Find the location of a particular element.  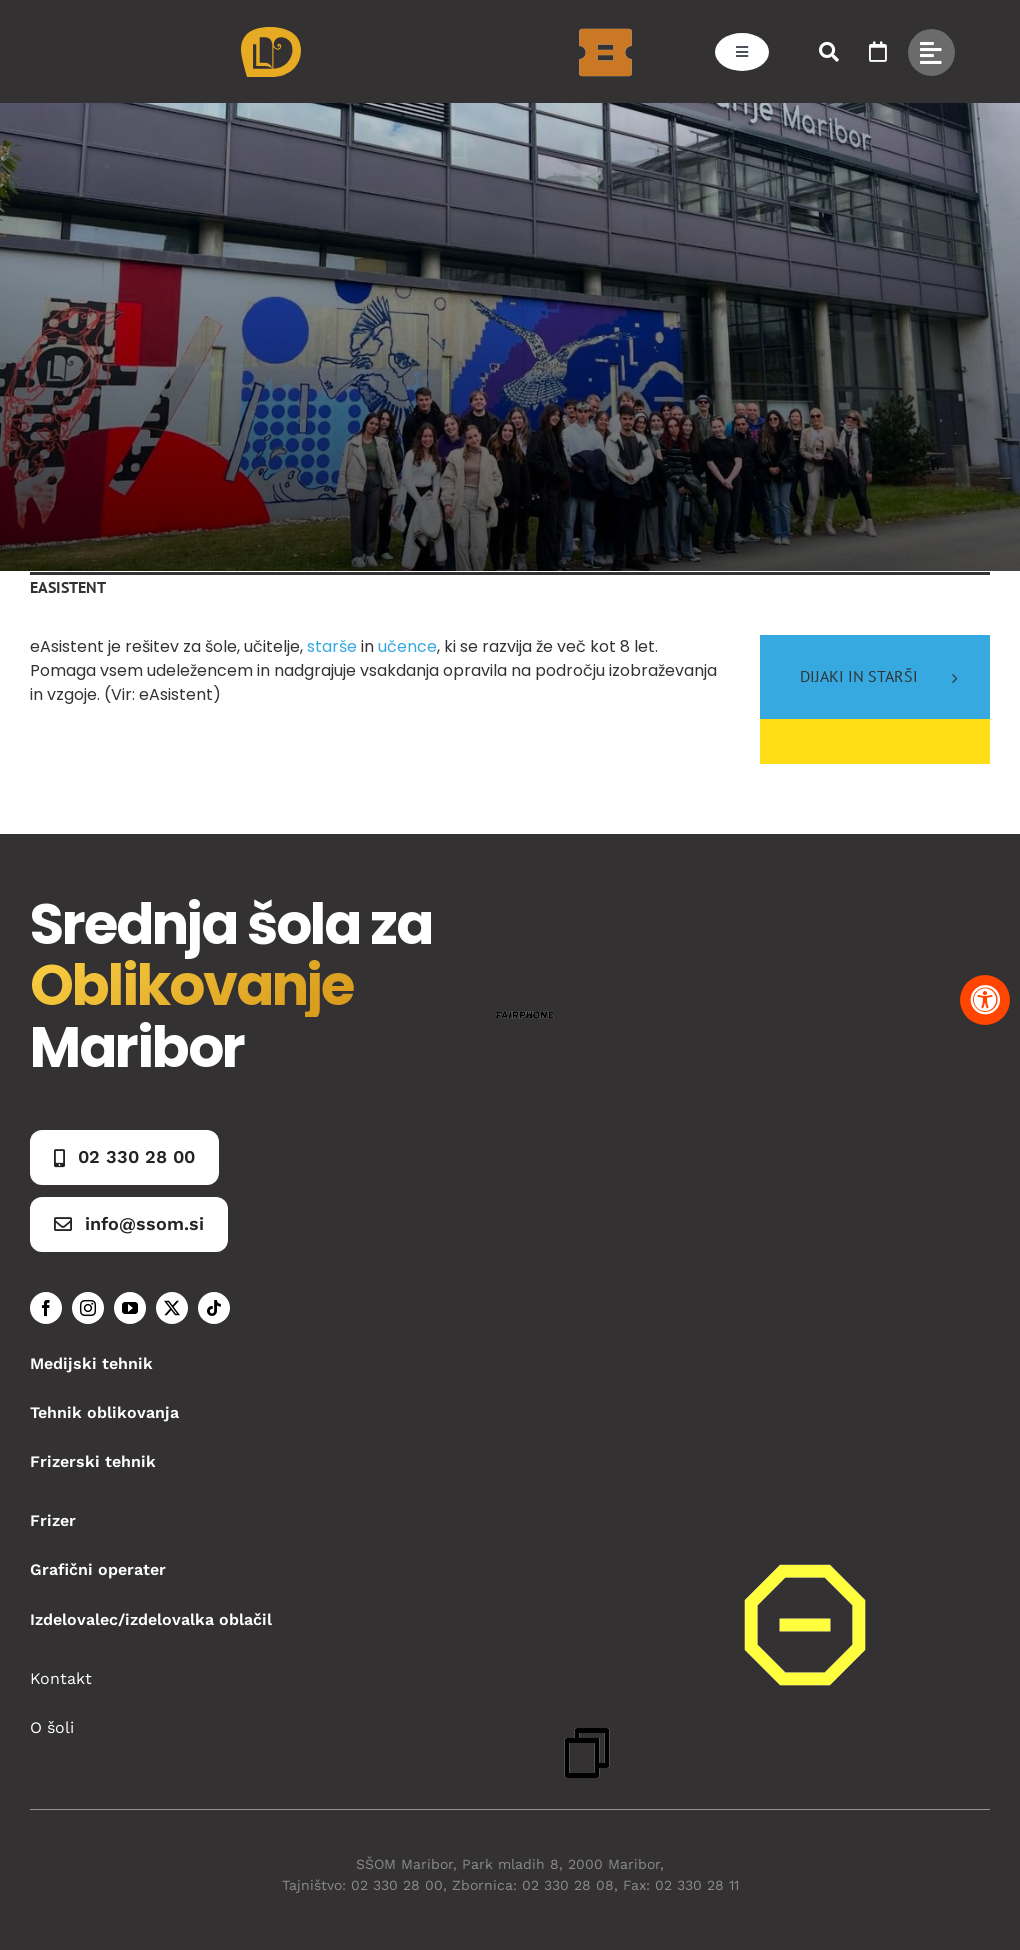

Fairphone company logo is located at coordinates (525, 1015).